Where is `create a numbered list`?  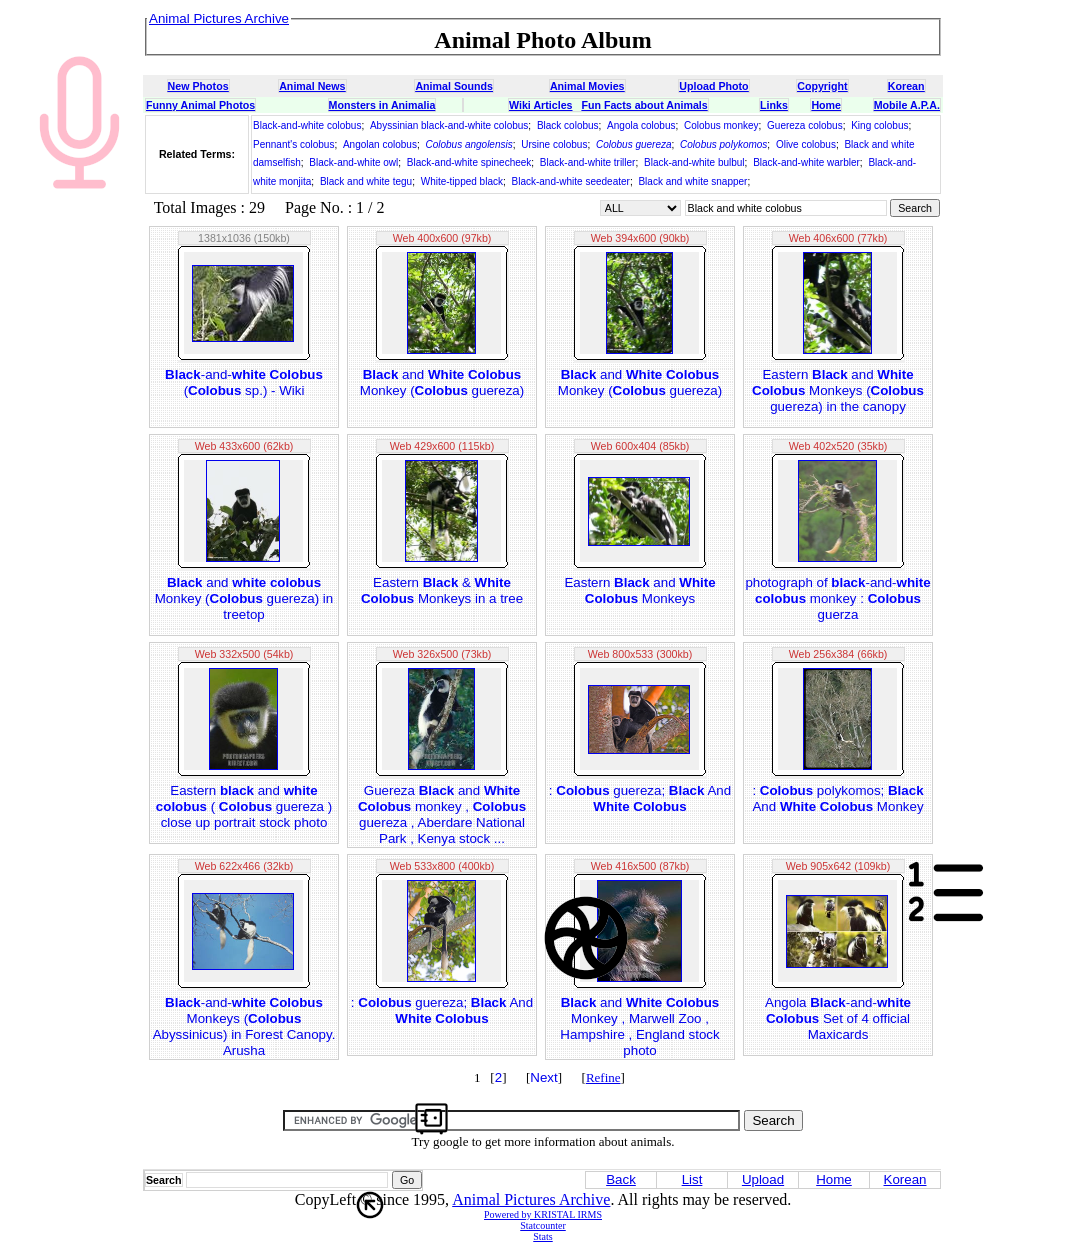
create a numbered list is located at coordinates (948, 891).